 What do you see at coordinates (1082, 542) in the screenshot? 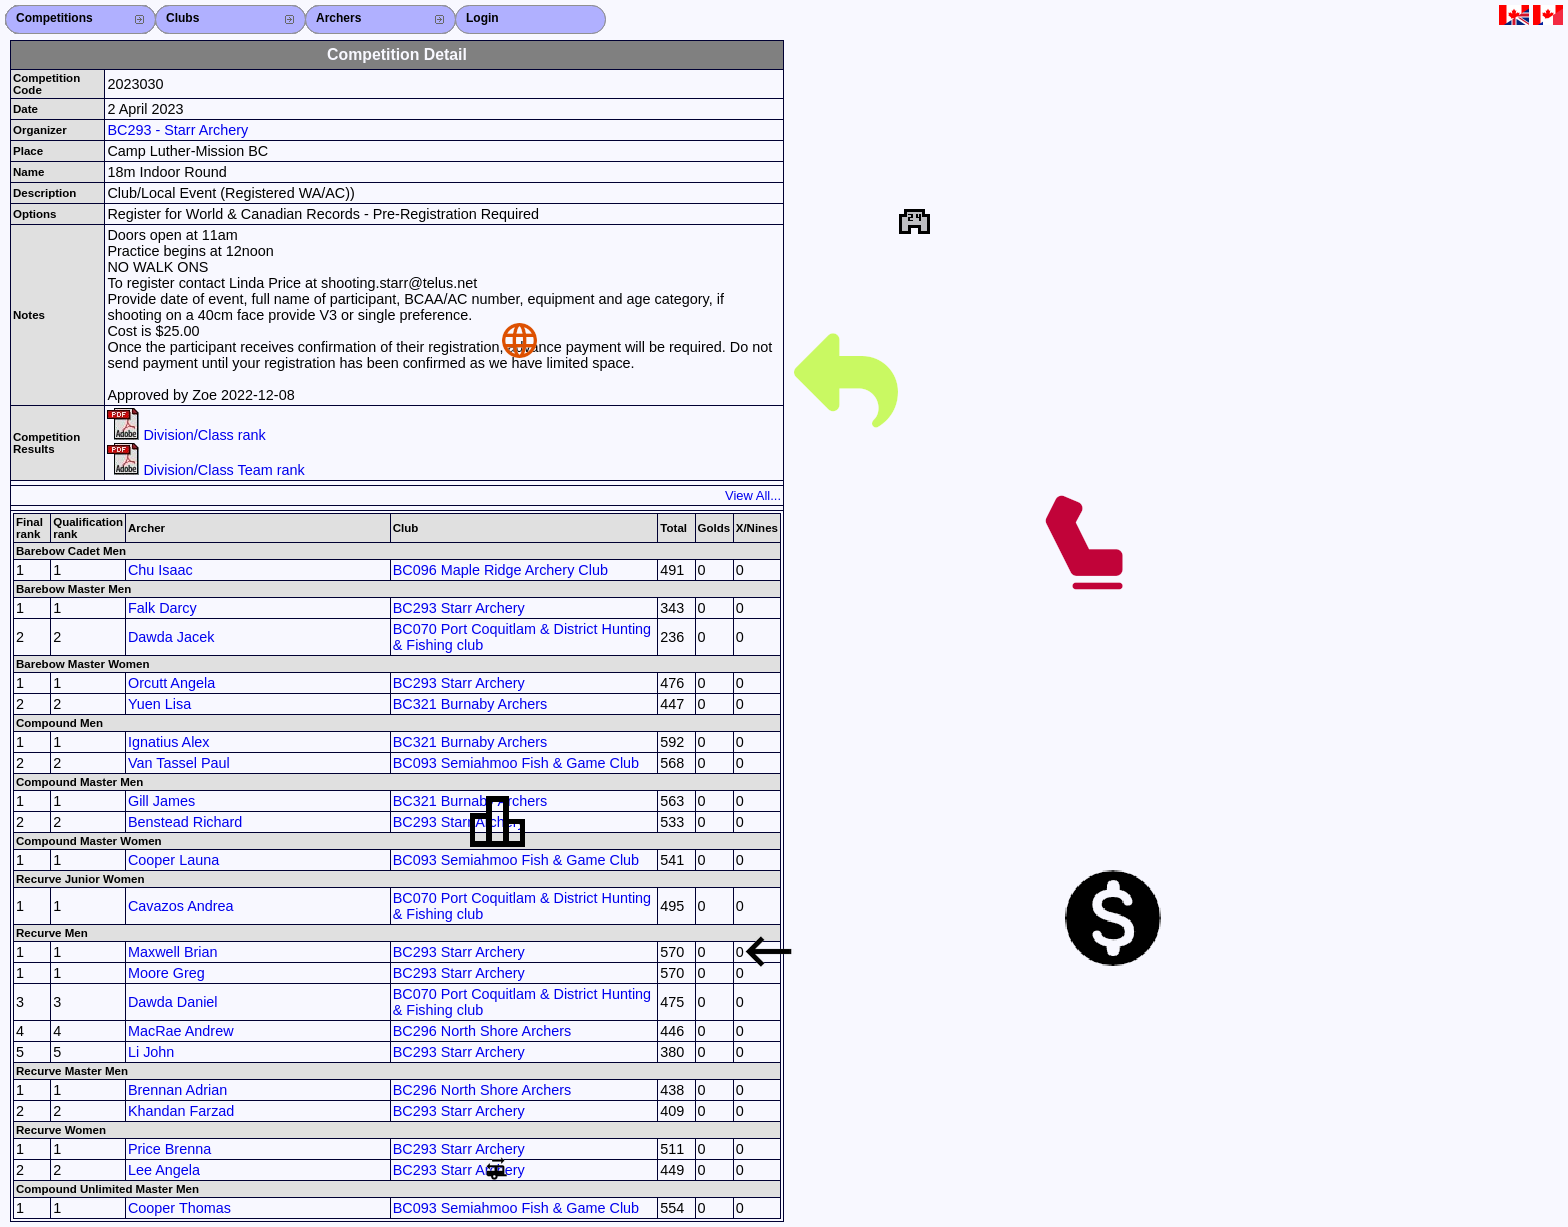
I see `select or reserve a seat` at bounding box center [1082, 542].